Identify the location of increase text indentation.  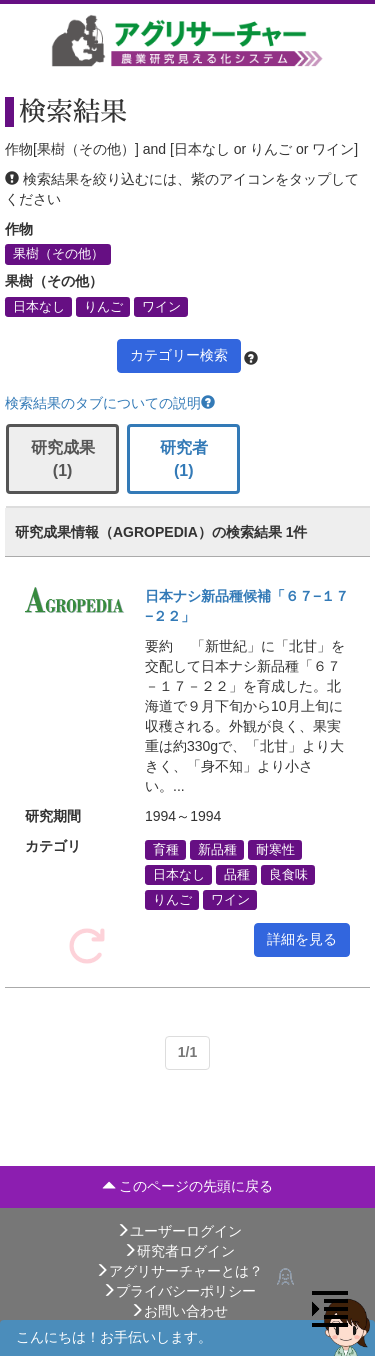
(330, 1309).